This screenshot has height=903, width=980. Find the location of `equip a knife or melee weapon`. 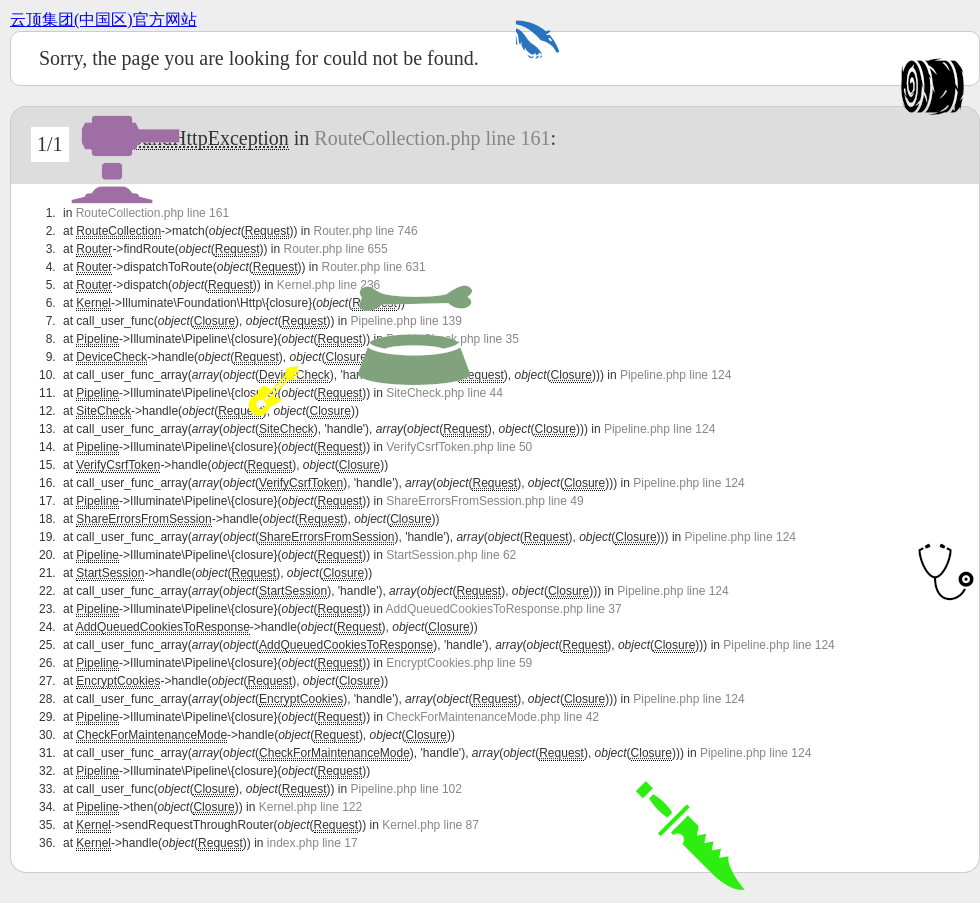

equip a knife or melee weapon is located at coordinates (690, 835).